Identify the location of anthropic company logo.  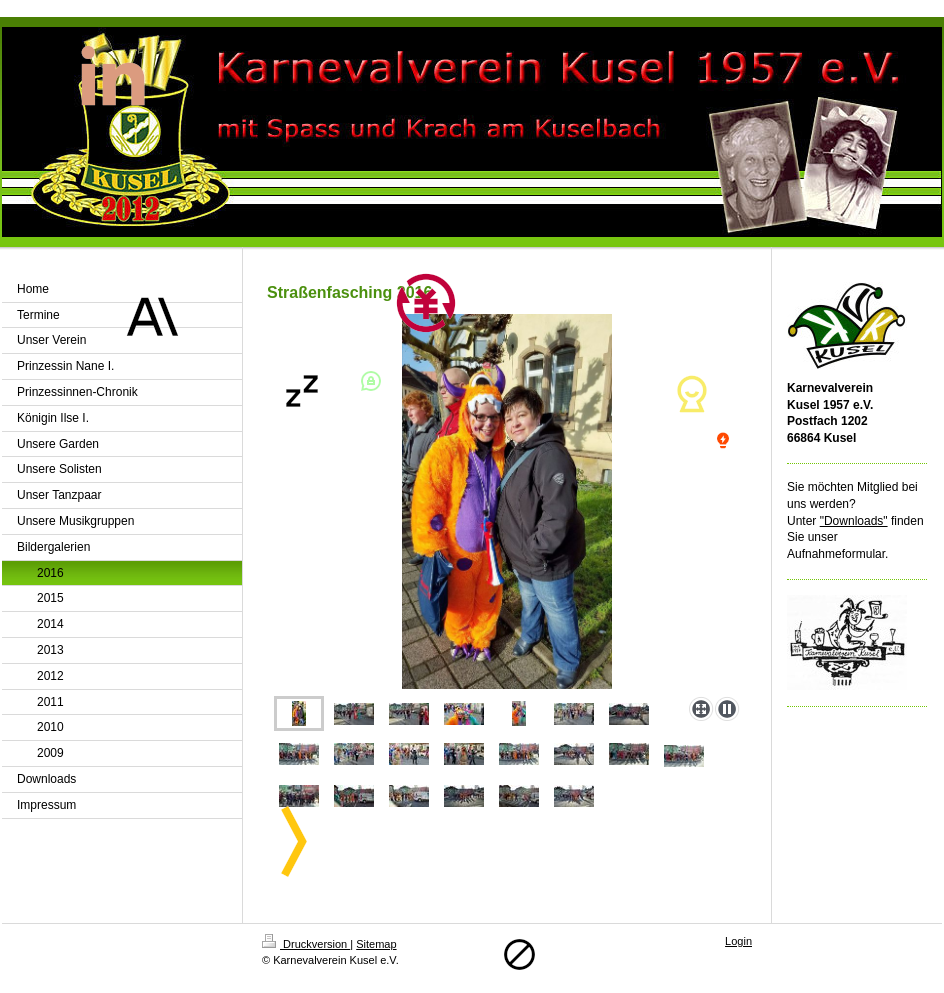
(152, 315).